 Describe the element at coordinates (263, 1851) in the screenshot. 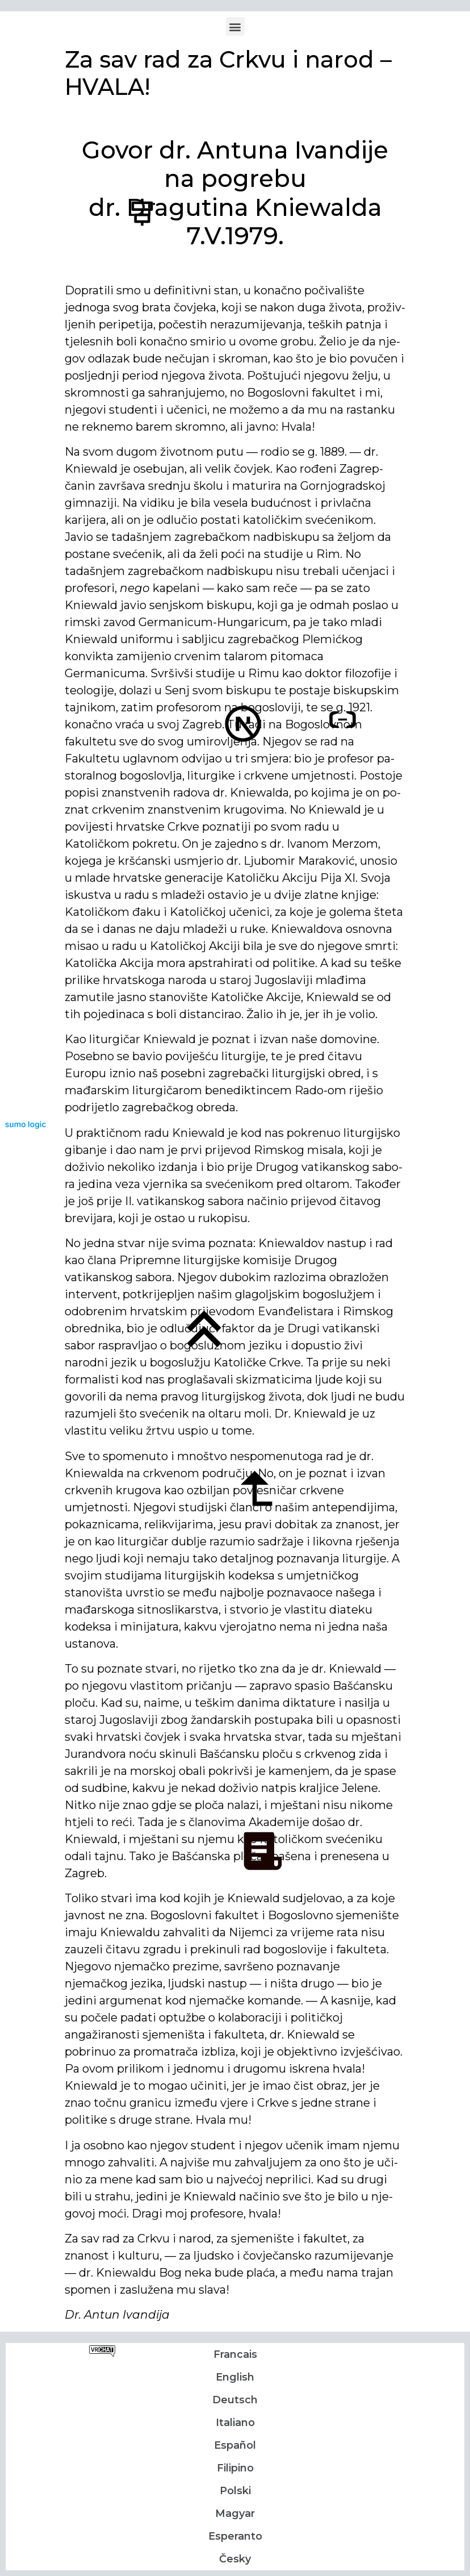

I see `view document list or file details` at that location.